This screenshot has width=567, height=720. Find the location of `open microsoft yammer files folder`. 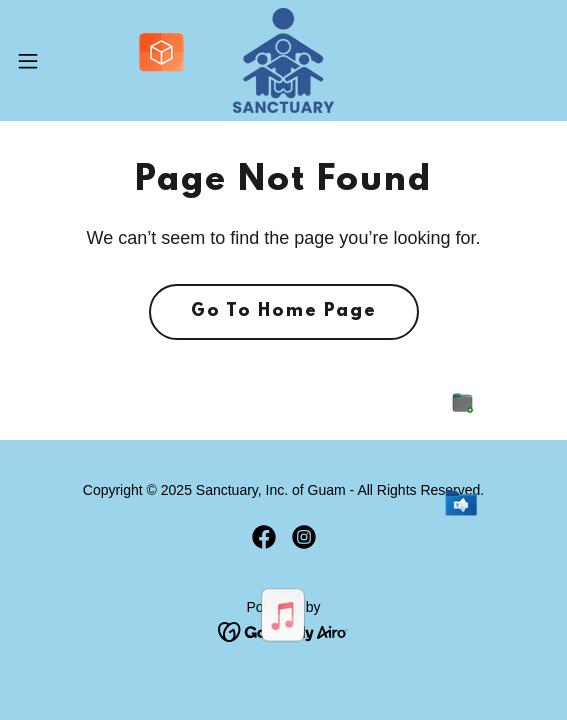

open microsoft yammer files folder is located at coordinates (461, 504).